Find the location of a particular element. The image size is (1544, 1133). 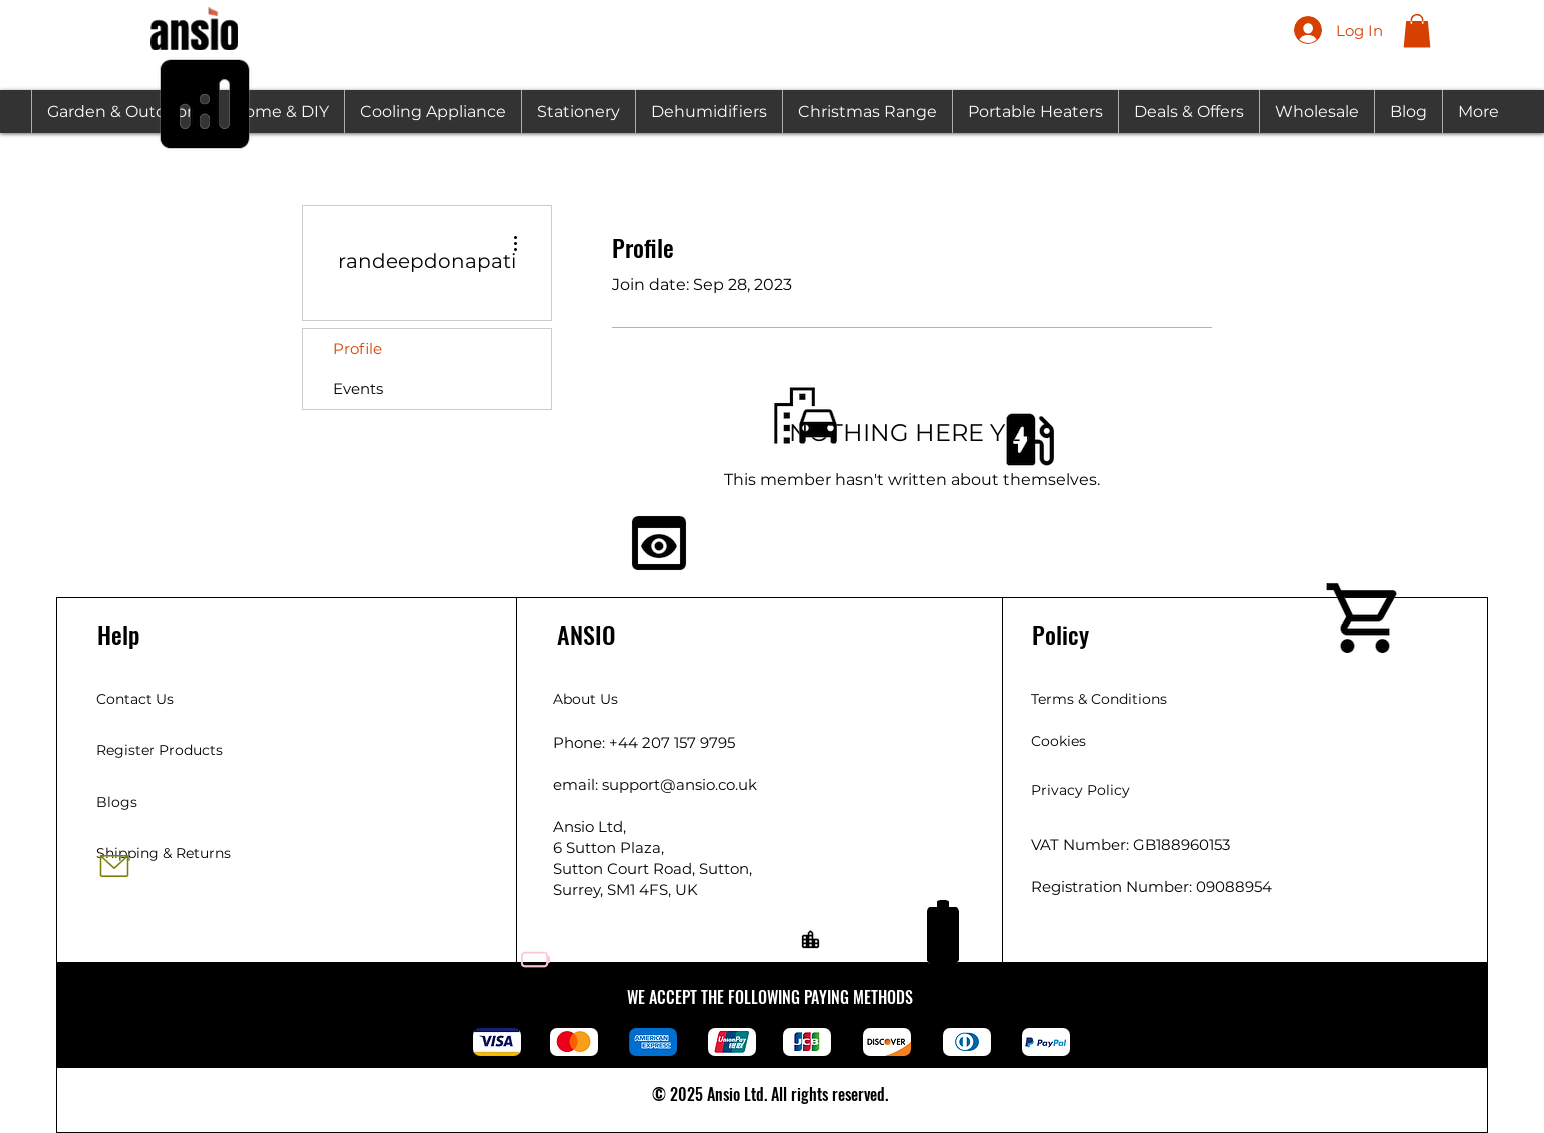

open your email inbox is located at coordinates (114, 866).